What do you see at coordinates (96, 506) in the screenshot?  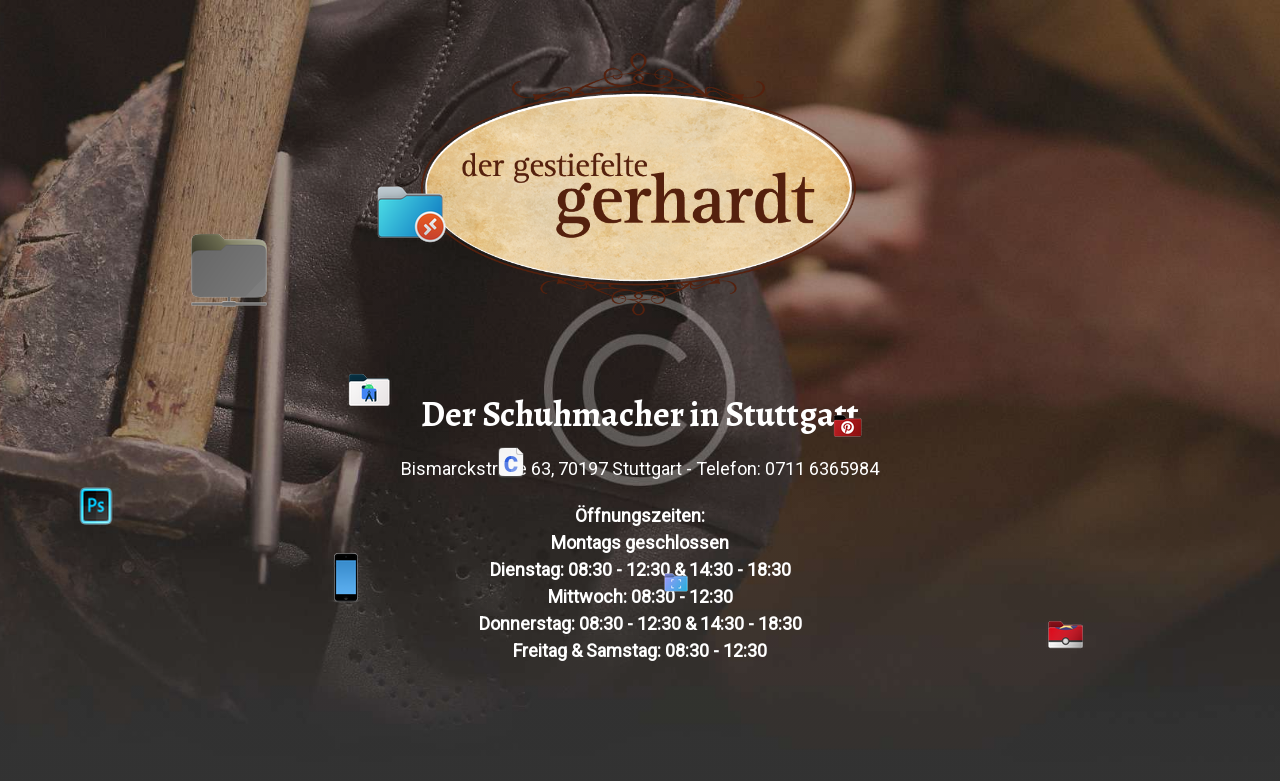 I see `adobe photoshop file type indicator` at bounding box center [96, 506].